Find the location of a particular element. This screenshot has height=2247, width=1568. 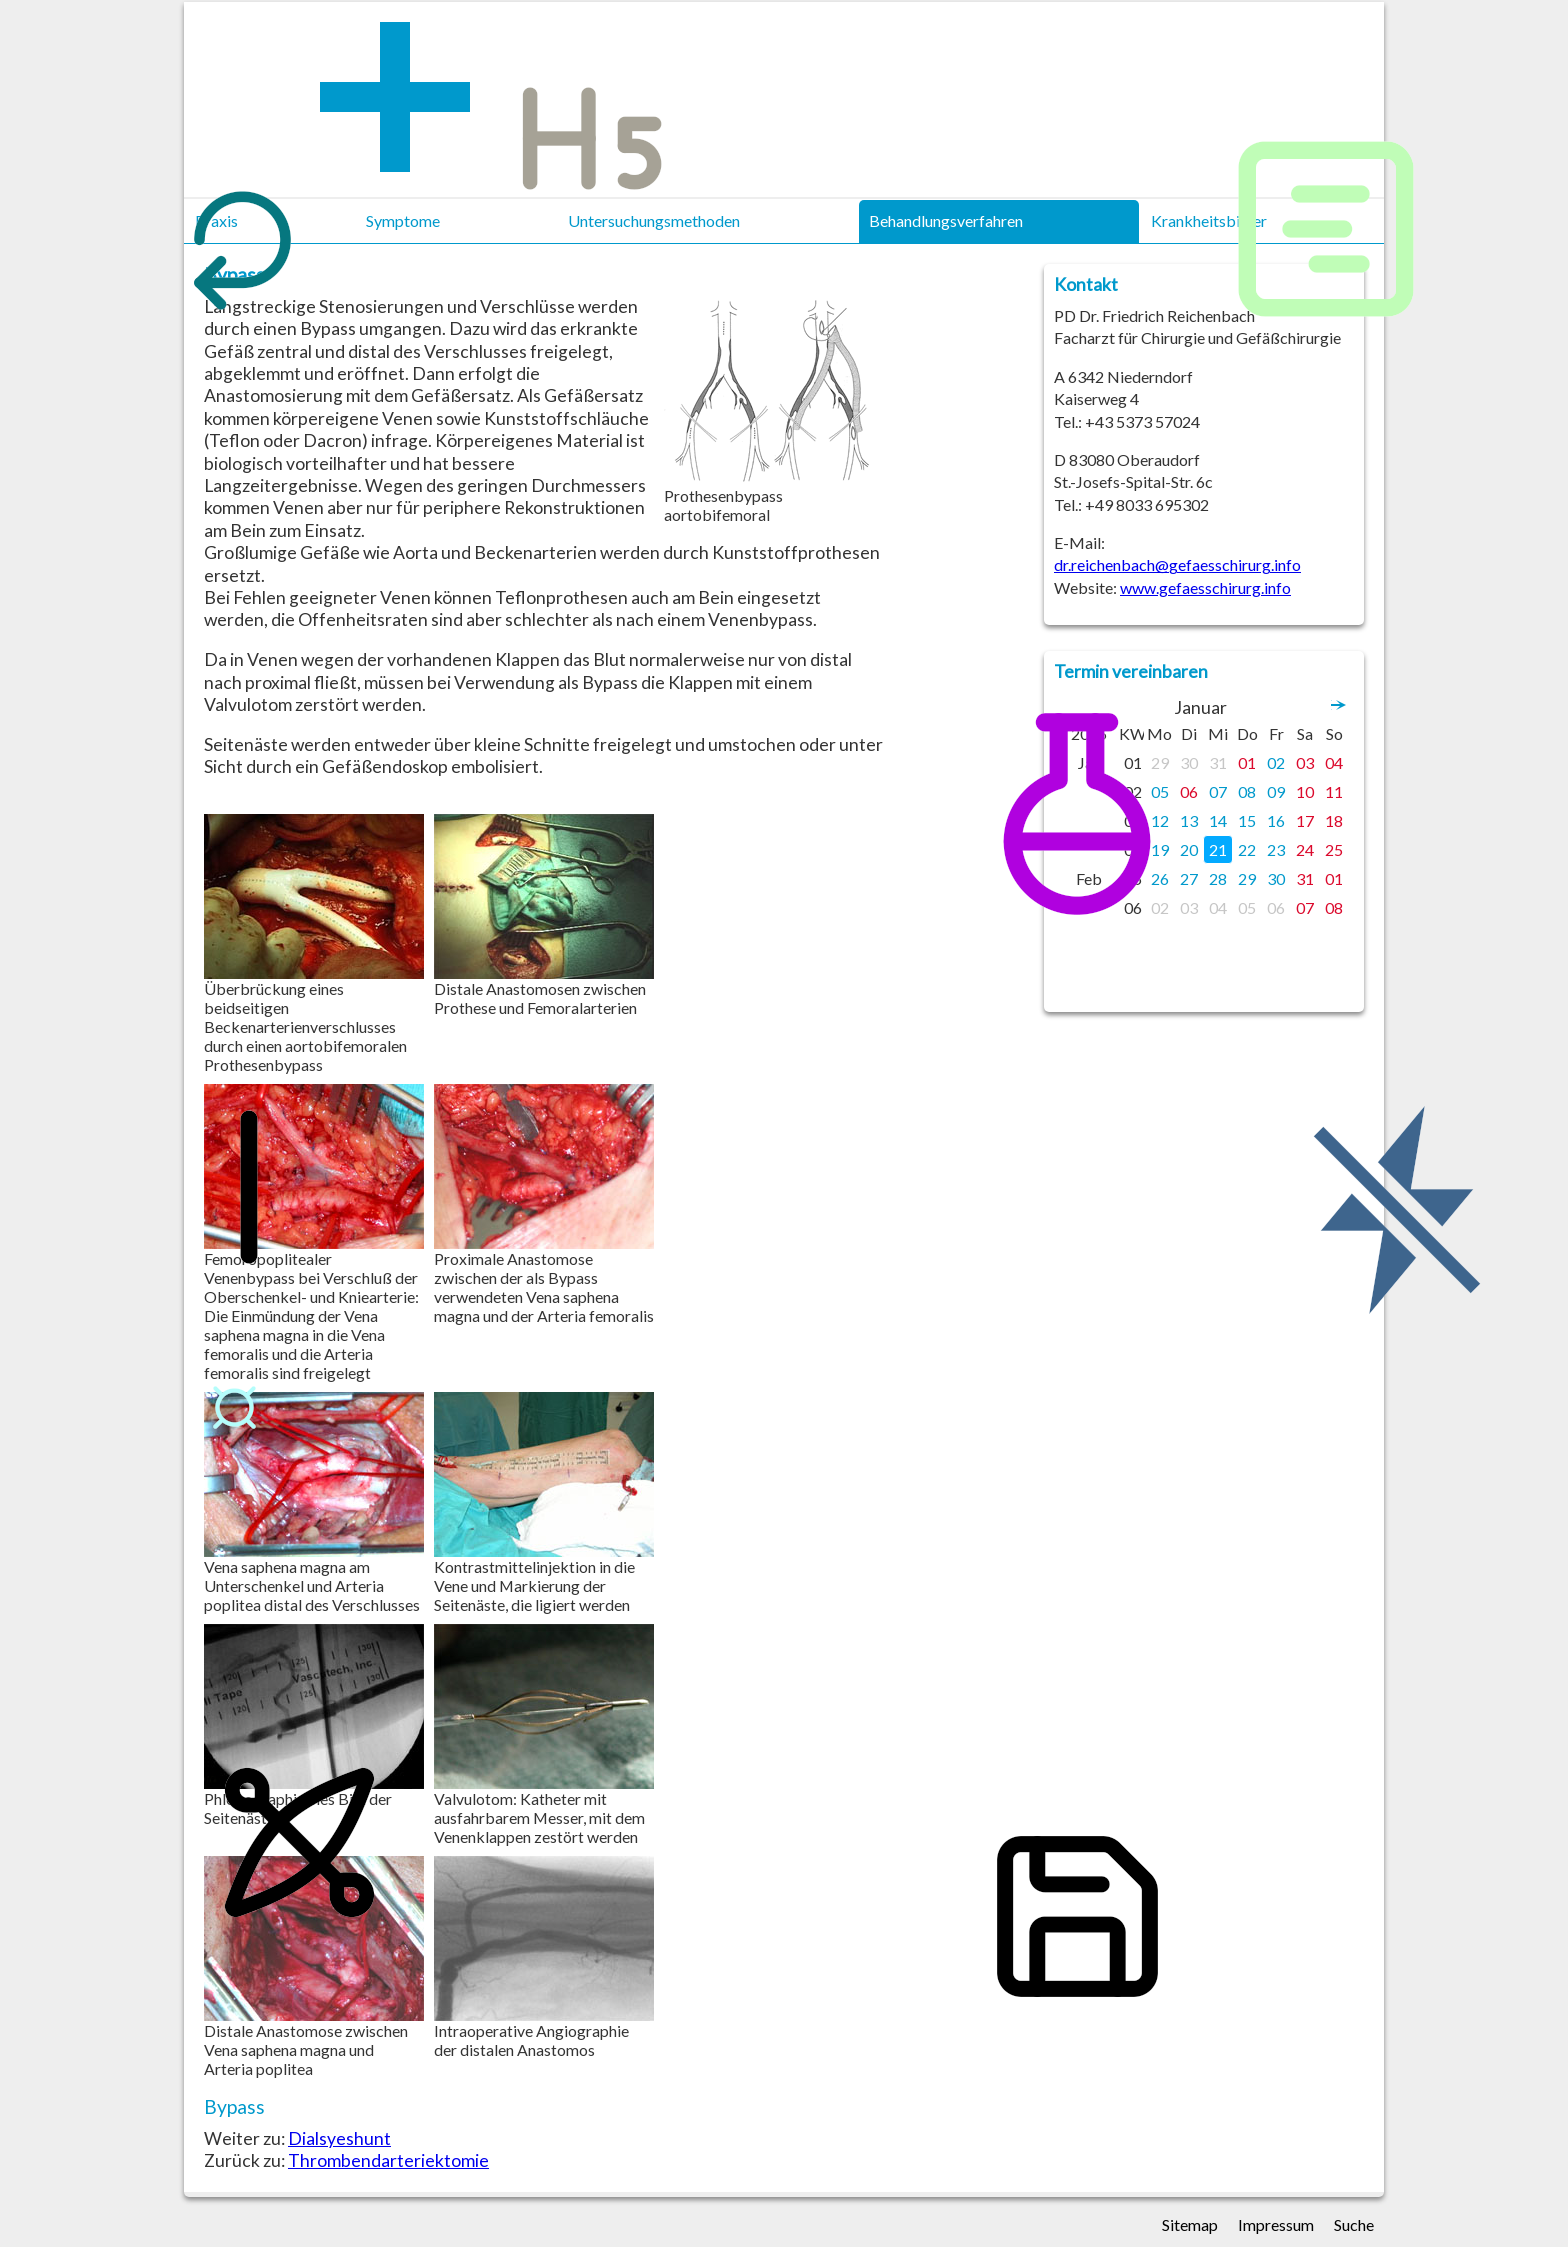

indicates a count of one is located at coordinates (317, 1187).